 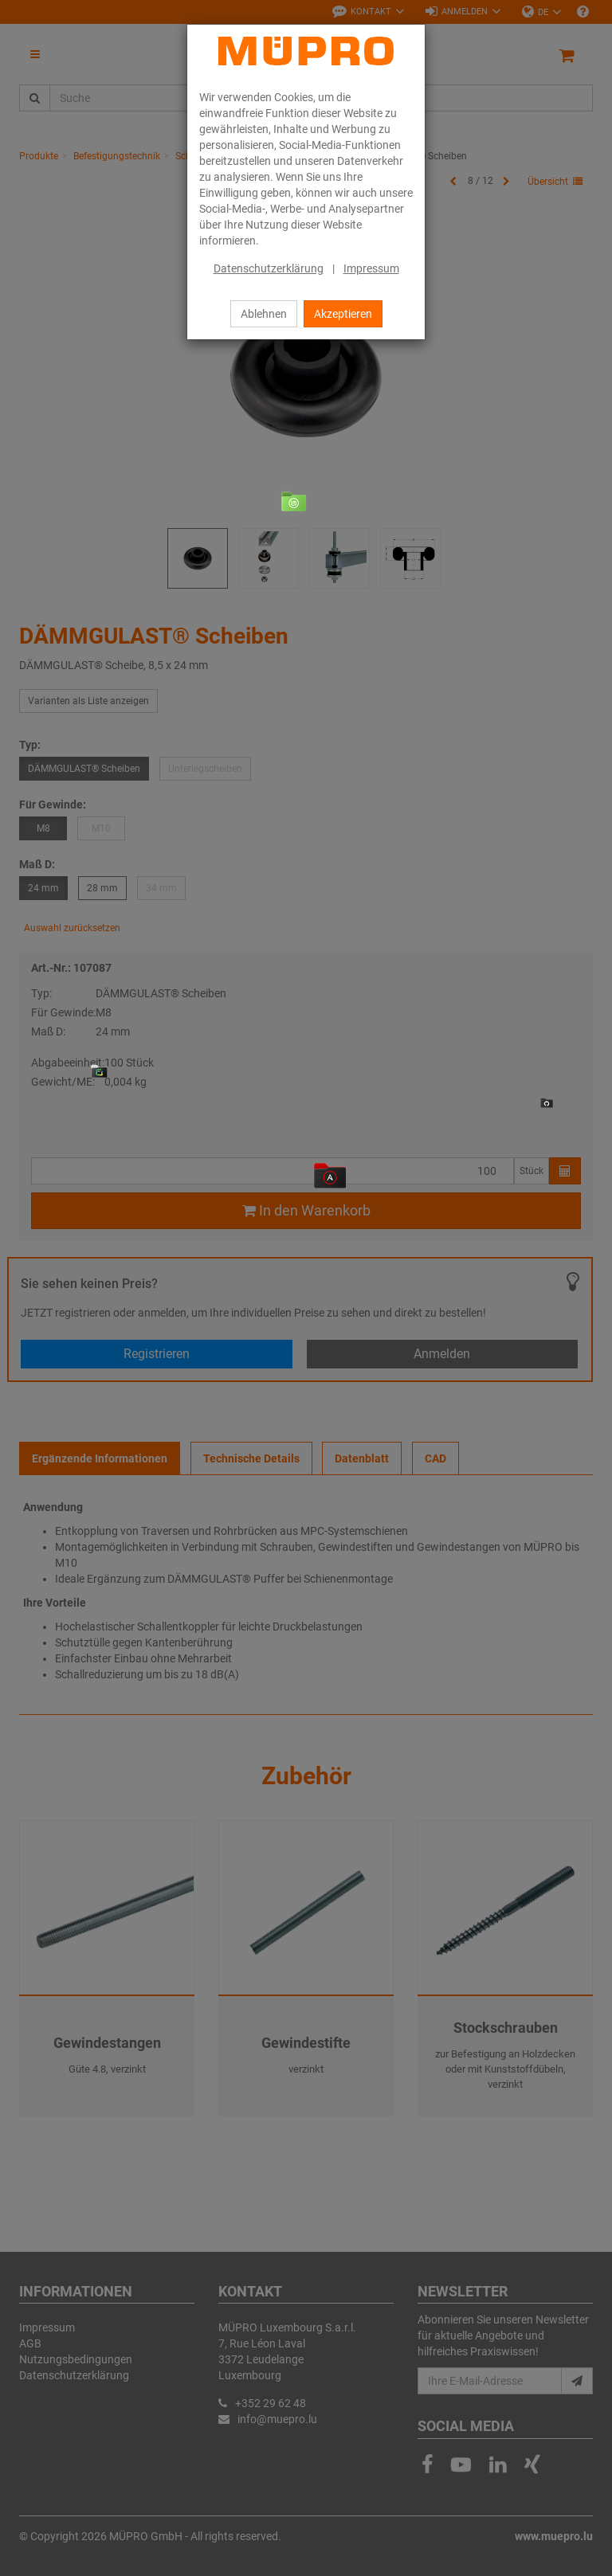 What do you see at coordinates (547, 1103) in the screenshot?
I see `open folder containing github repositories` at bounding box center [547, 1103].